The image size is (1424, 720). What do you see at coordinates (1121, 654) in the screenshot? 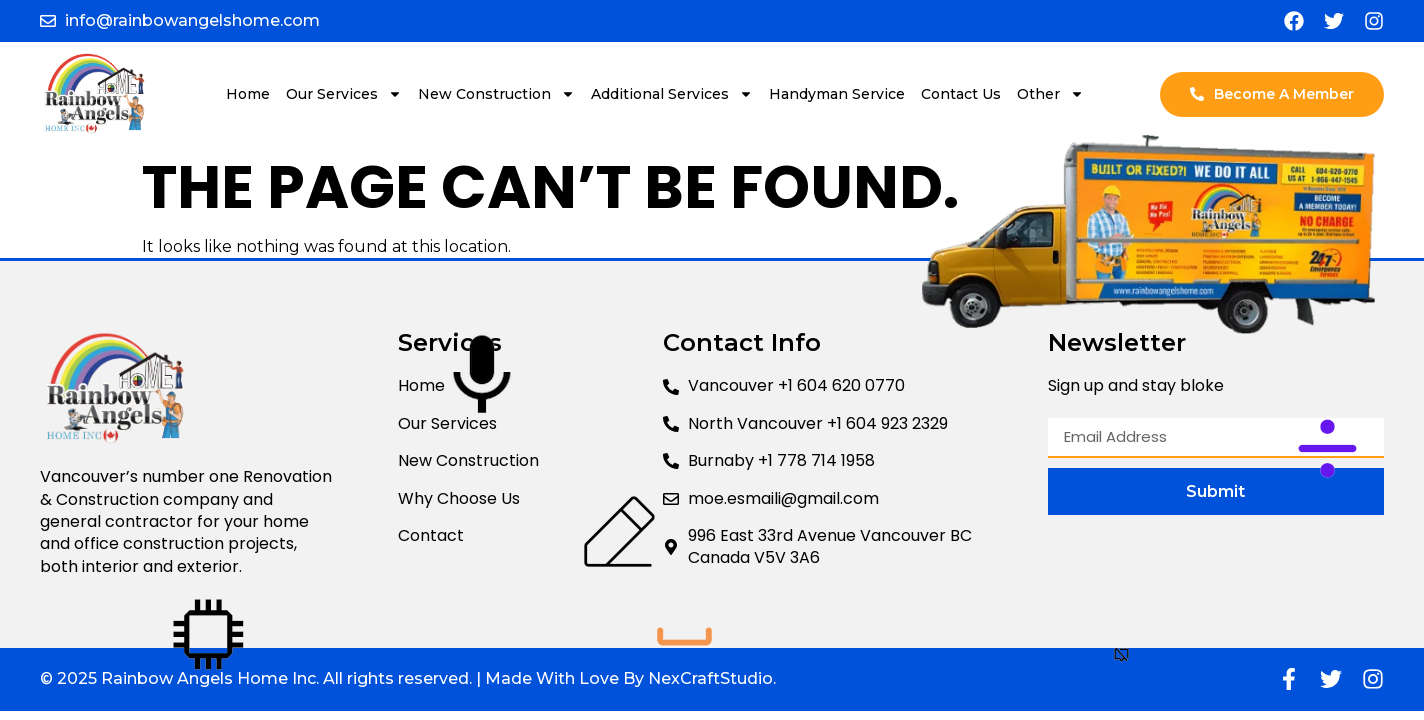
I see `mute or disable chat notifications` at bounding box center [1121, 654].